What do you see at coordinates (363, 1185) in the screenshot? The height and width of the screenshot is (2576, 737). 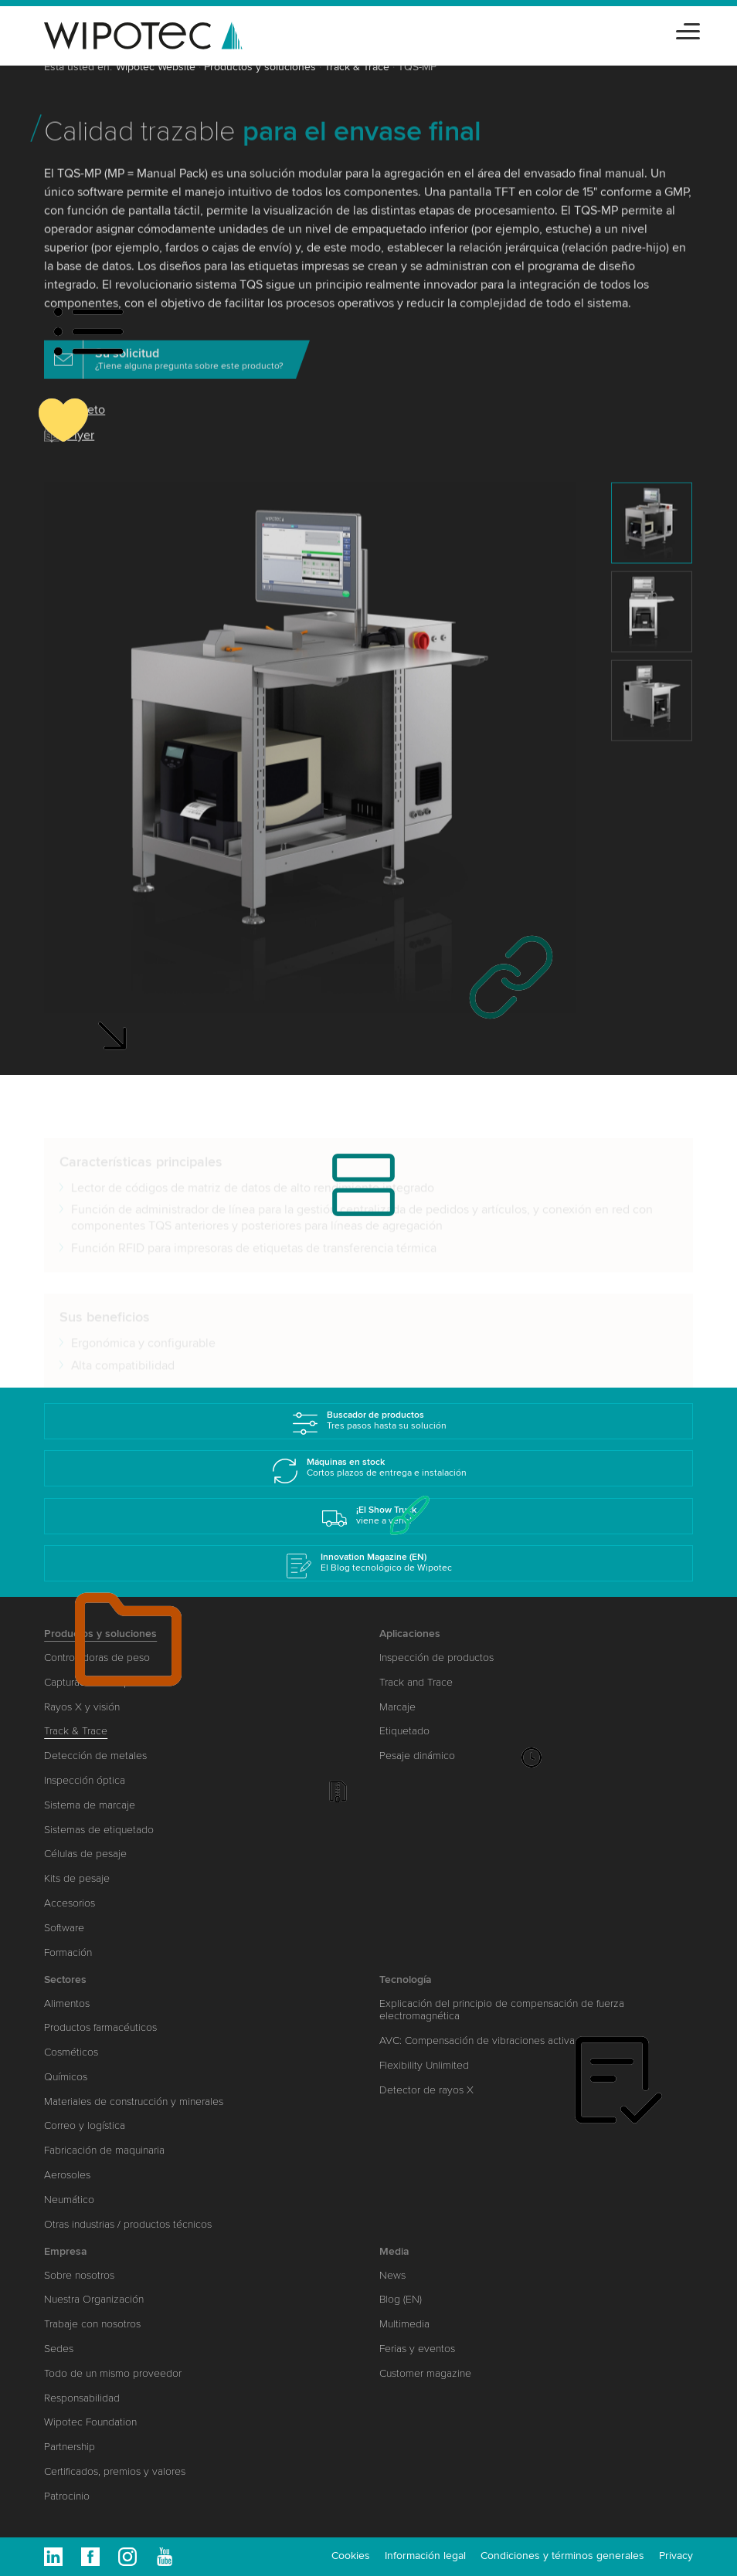 I see `switch to row view layout` at bounding box center [363, 1185].